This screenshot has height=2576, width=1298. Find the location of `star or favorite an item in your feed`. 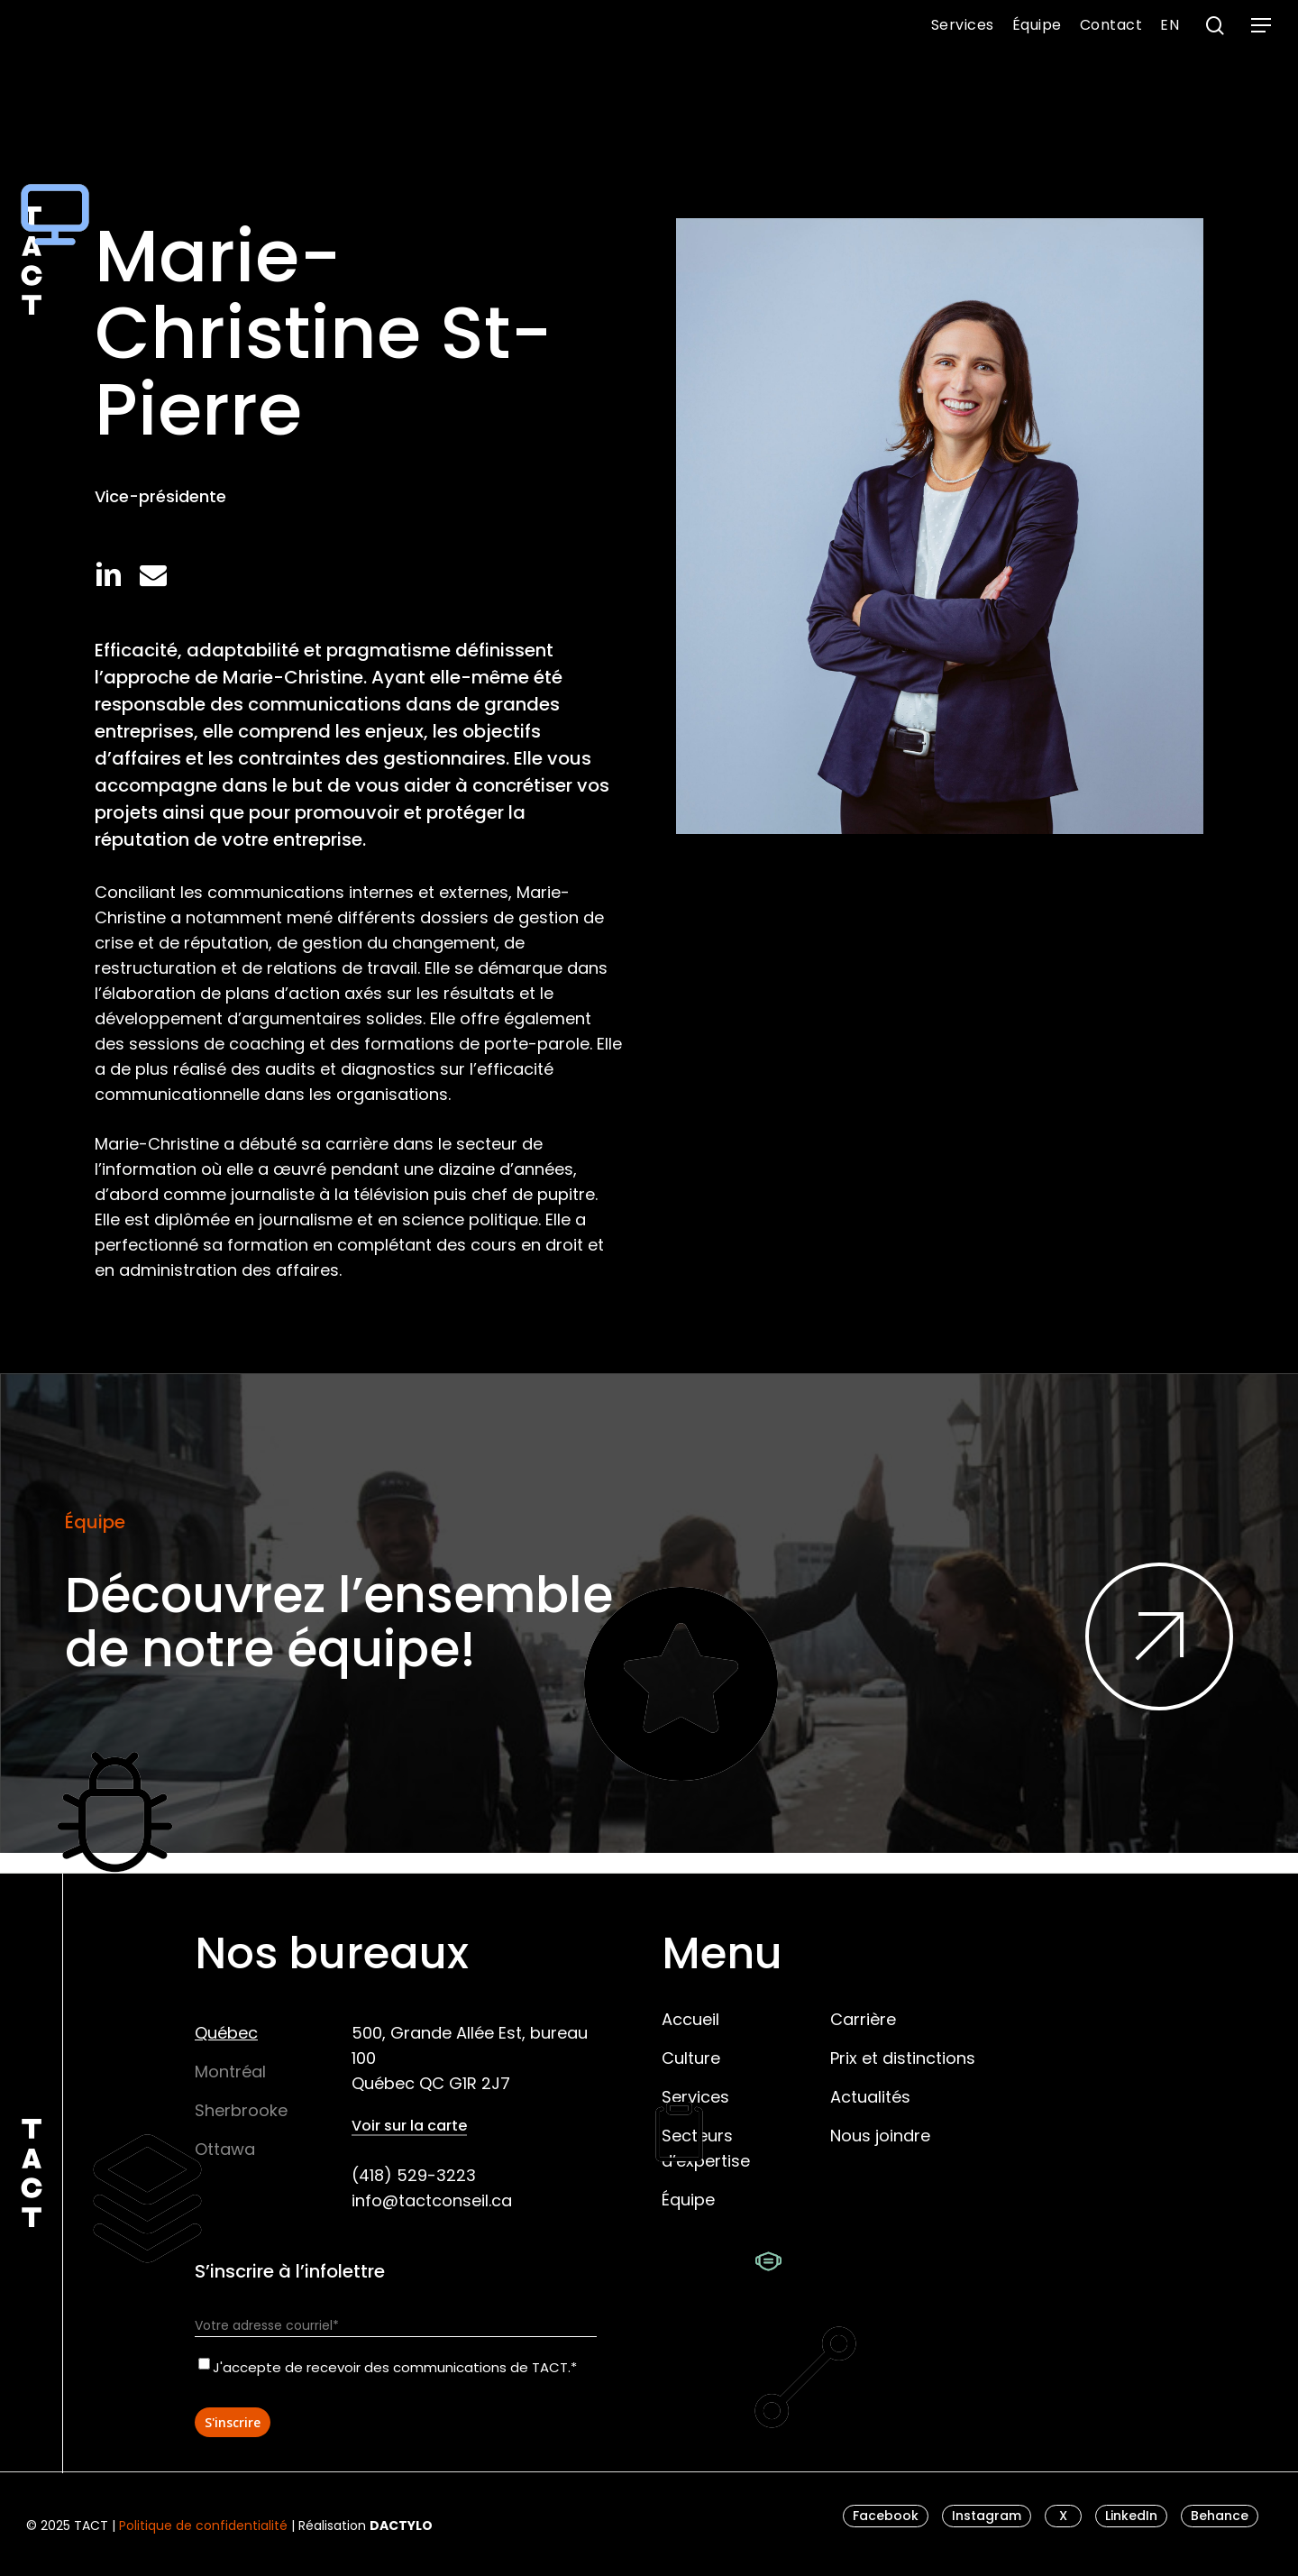

star or favorite an item in your feed is located at coordinates (681, 1683).